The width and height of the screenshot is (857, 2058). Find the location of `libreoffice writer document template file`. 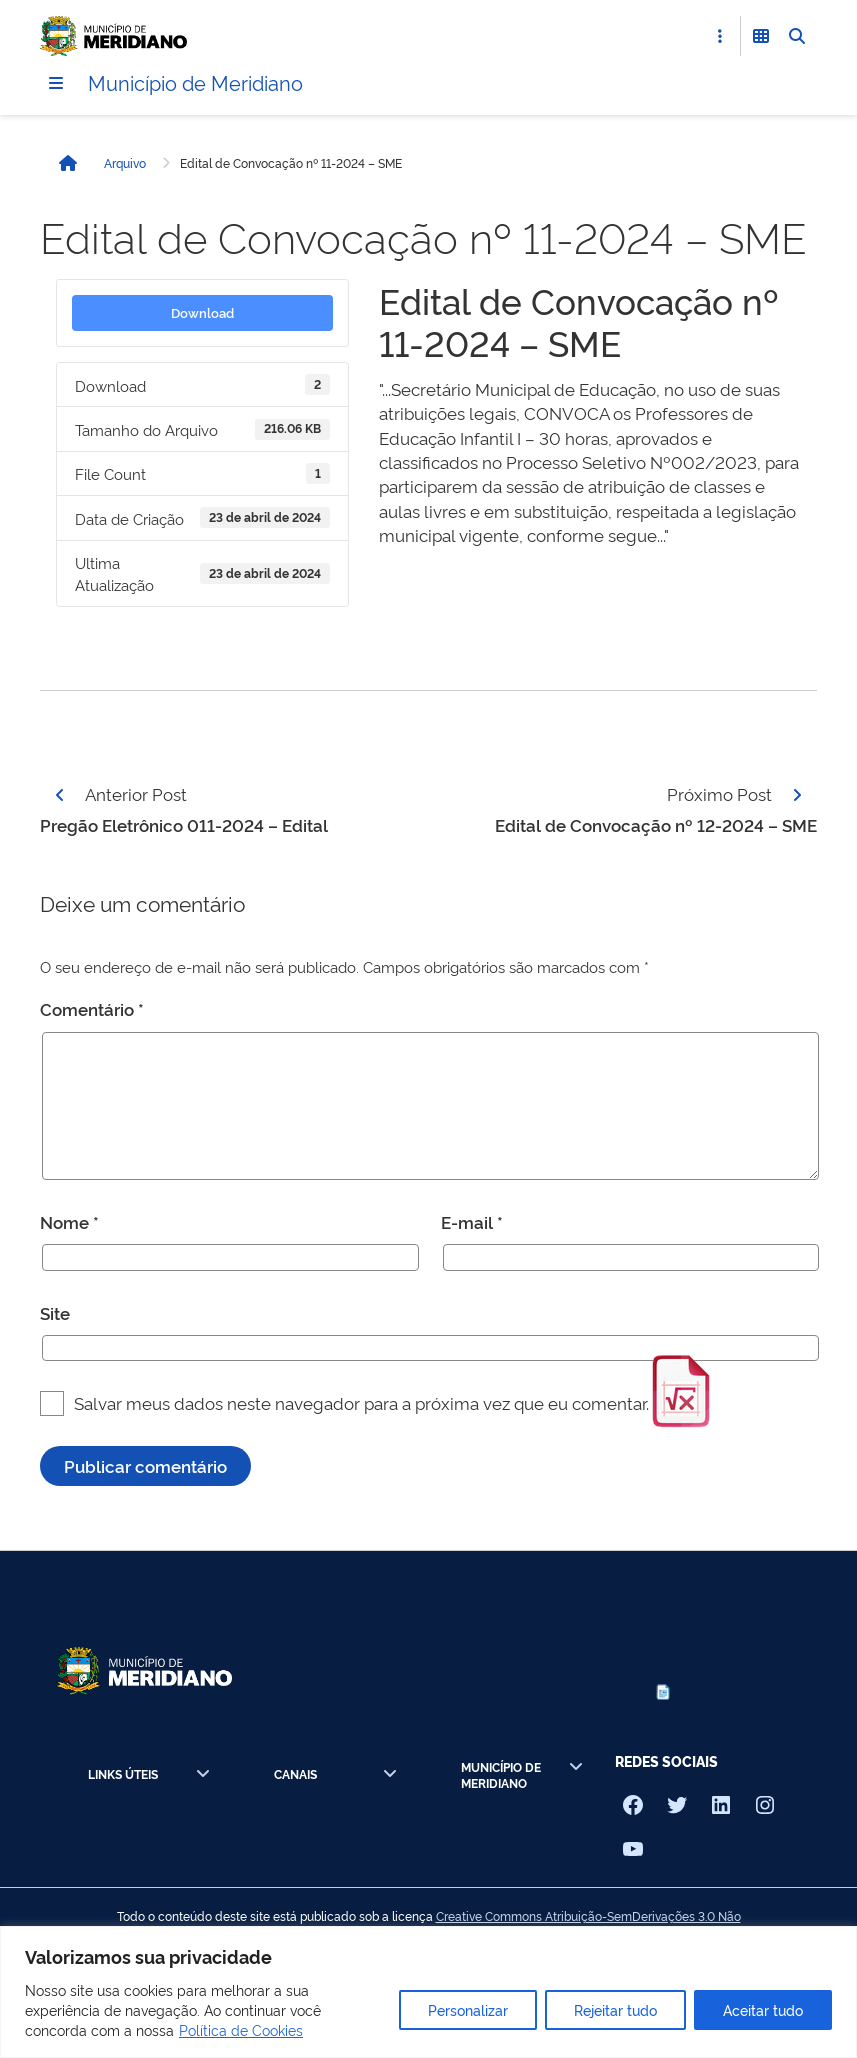

libreoffice writer document template file is located at coordinates (663, 1692).